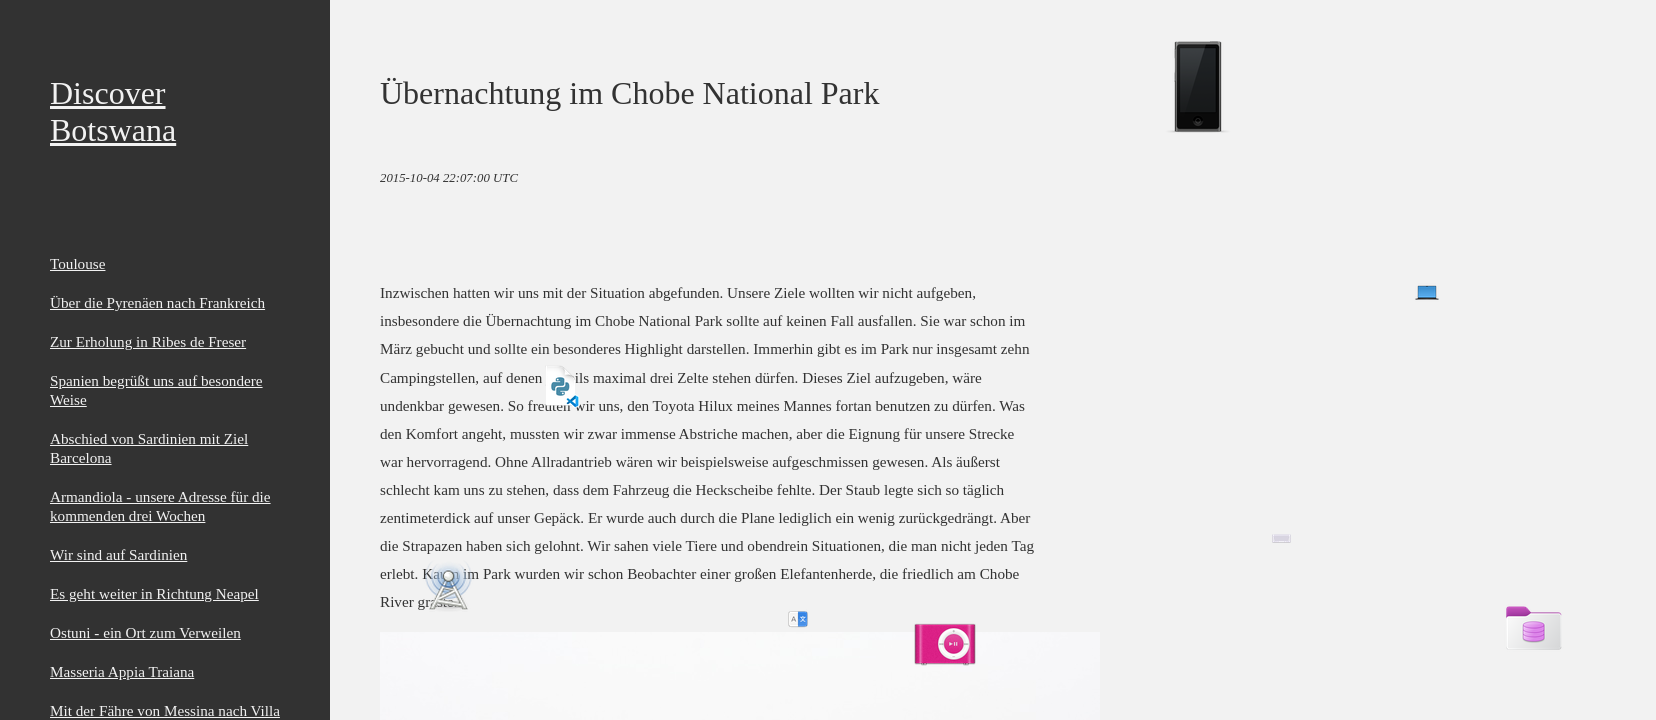 The height and width of the screenshot is (720, 1656). What do you see at coordinates (1198, 87) in the screenshot?
I see `iPod nano device in space gray` at bounding box center [1198, 87].